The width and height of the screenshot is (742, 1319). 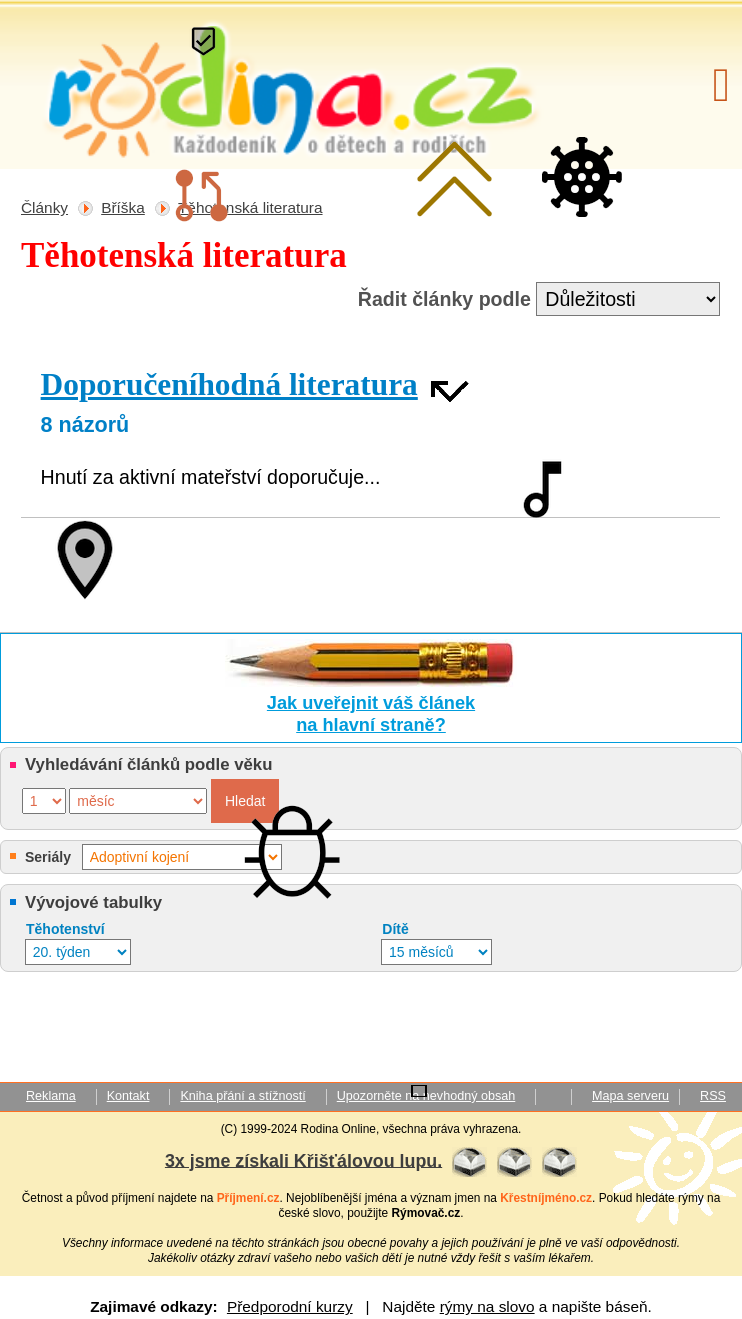 What do you see at coordinates (292, 853) in the screenshot?
I see `report a bug or issue` at bounding box center [292, 853].